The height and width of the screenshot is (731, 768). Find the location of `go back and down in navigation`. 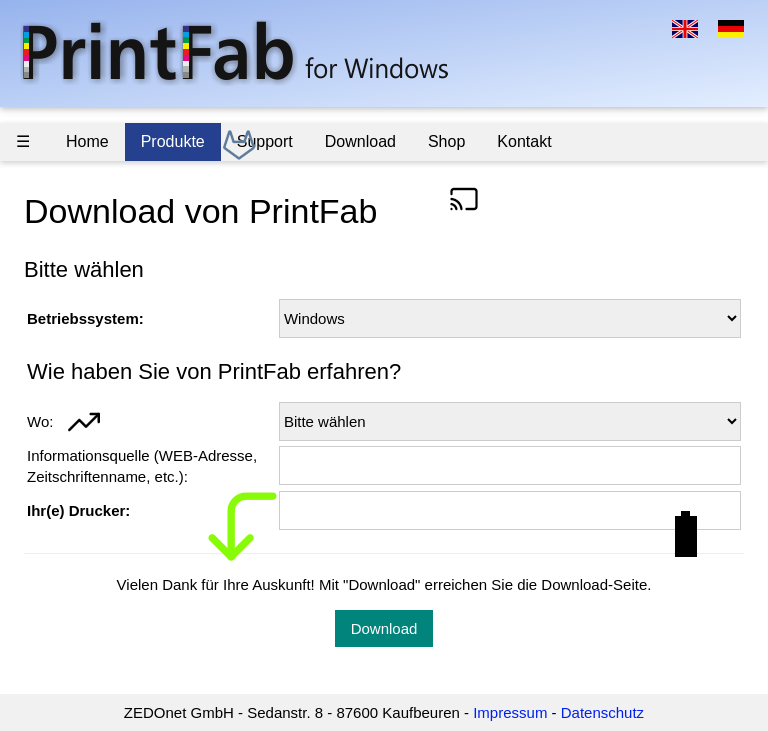

go back and down in navigation is located at coordinates (242, 526).